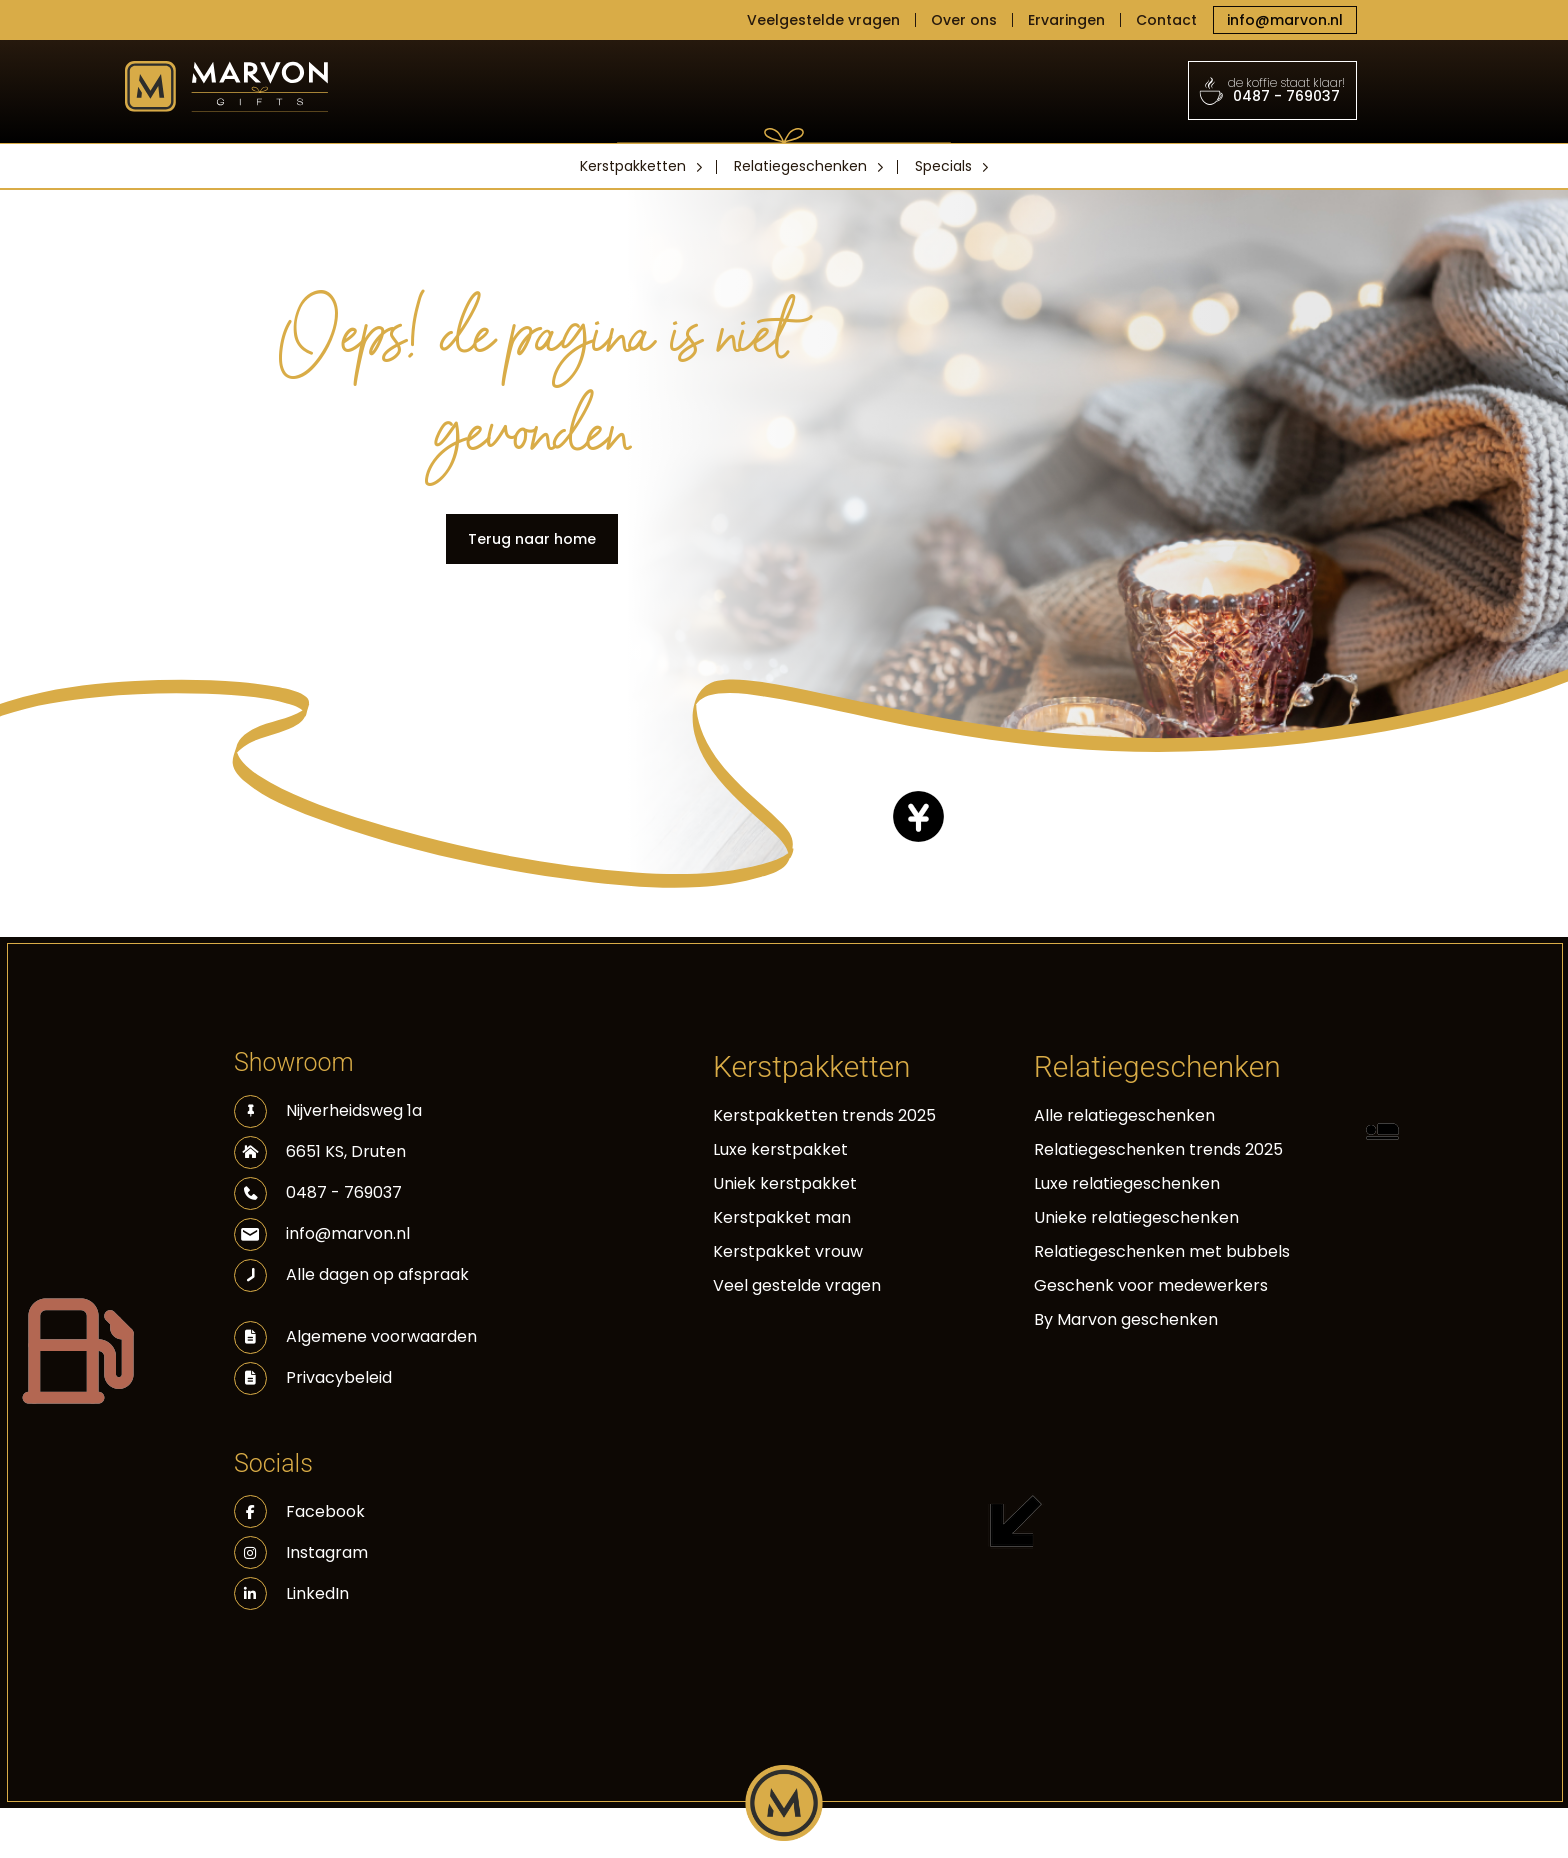 The height and width of the screenshot is (1858, 1568). What do you see at coordinates (1382, 1131) in the screenshot?
I see `view hotel or accommodation options` at bounding box center [1382, 1131].